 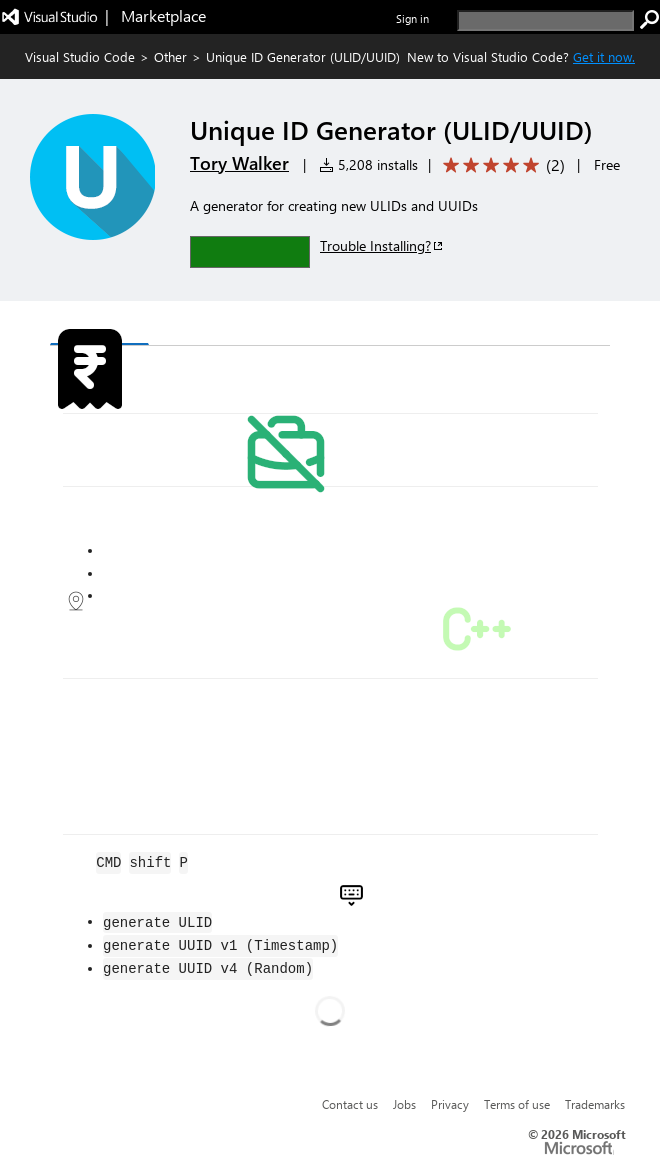 What do you see at coordinates (351, 895) in the screenshot?
I see `show on-screen keyboard` at bounding box center [351, 895].